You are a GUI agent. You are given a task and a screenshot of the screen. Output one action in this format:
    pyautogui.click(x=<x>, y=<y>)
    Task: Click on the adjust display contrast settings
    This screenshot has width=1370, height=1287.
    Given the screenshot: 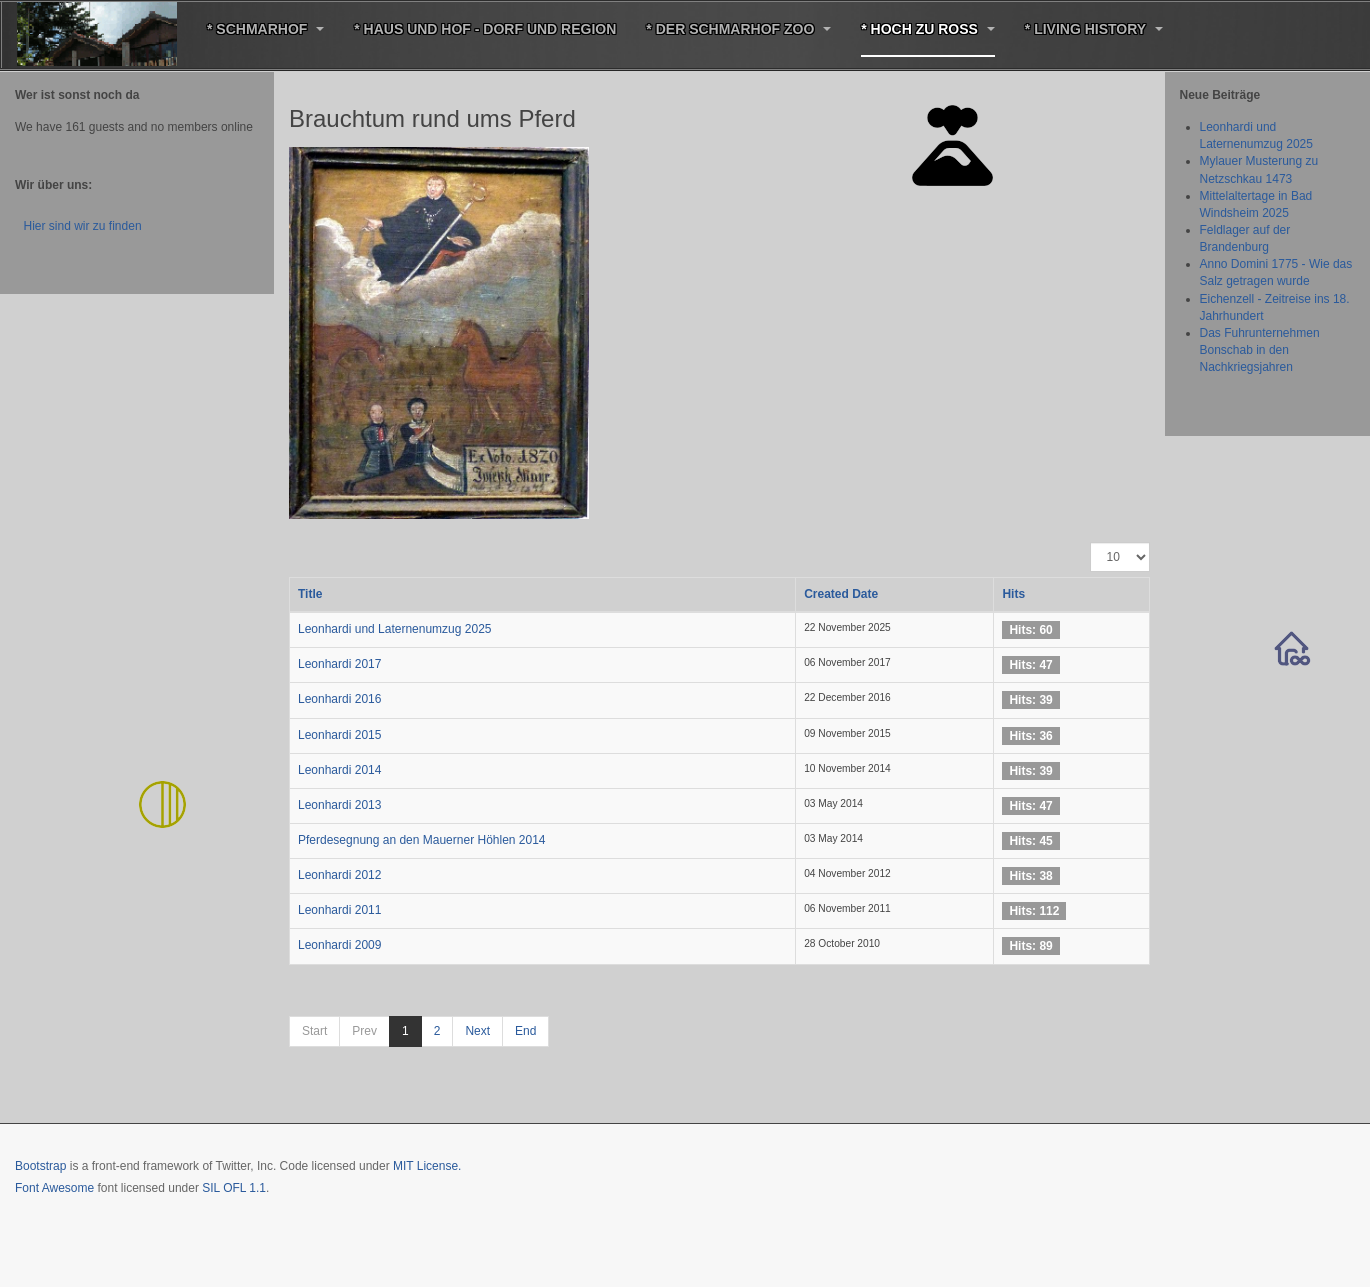 What is the action you would take?
    pyautogui.click(x=162, y=804)
    